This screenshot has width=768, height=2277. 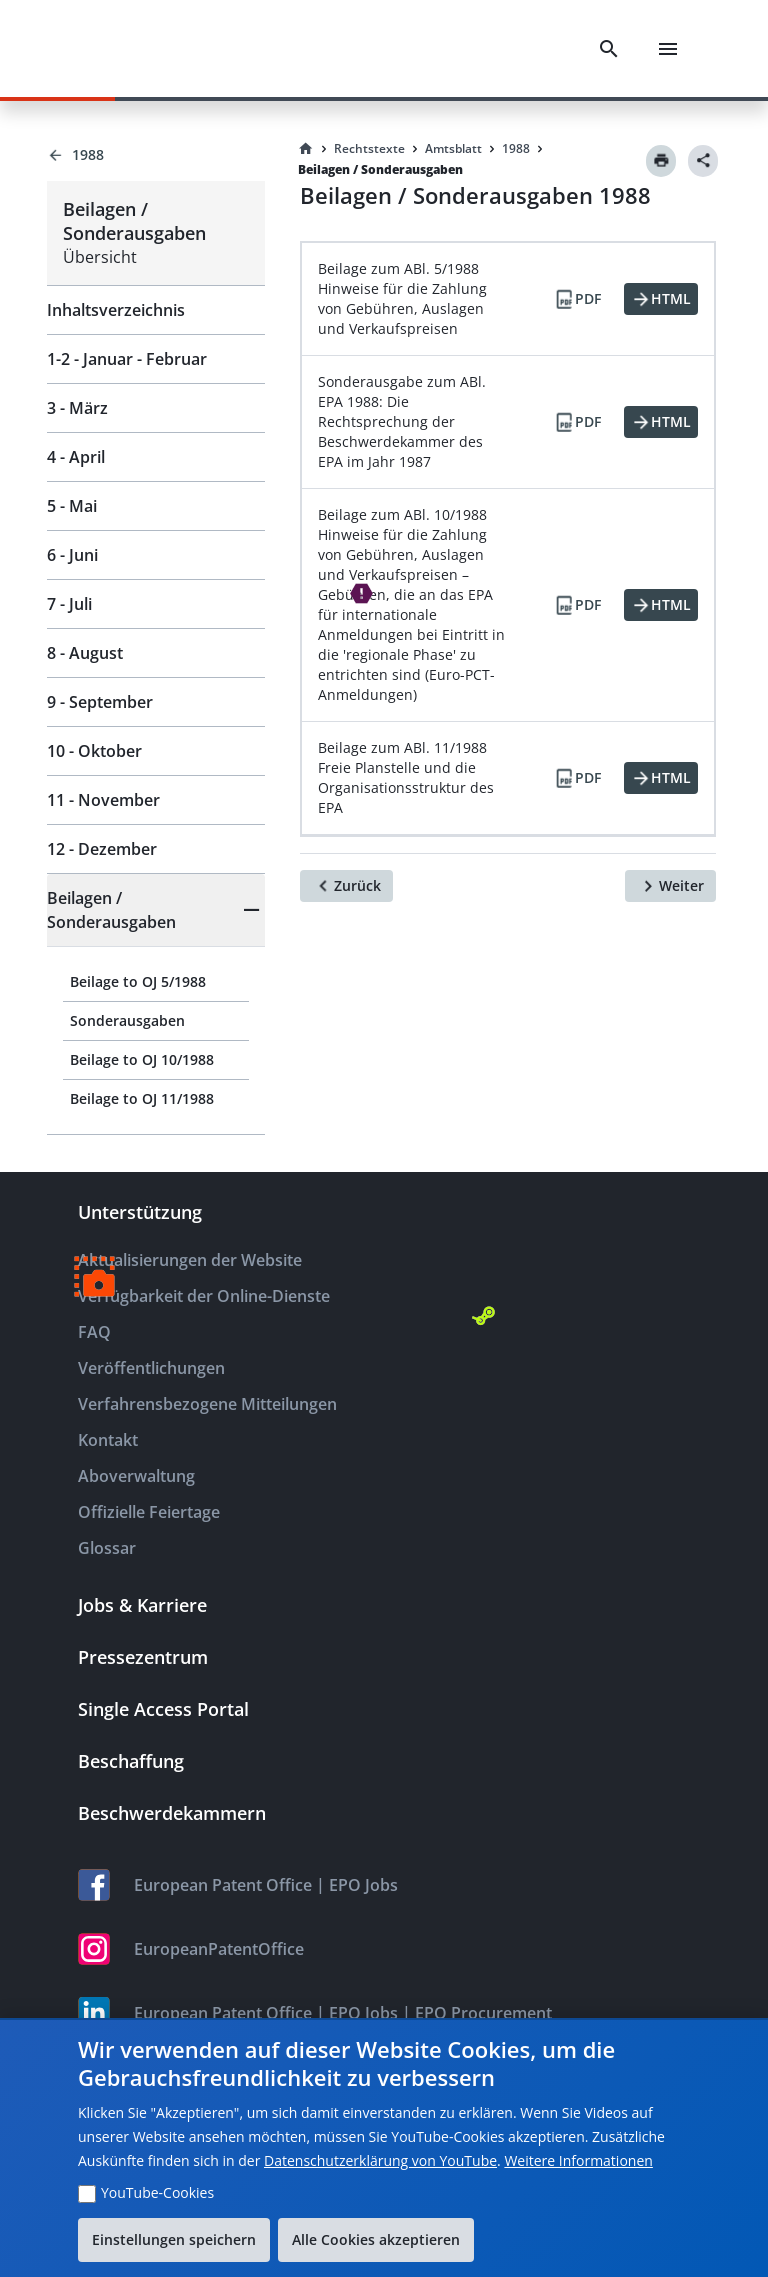 What do you see at coordinates (361, 593) in the screenshot?
I see `mark message as spam` at bounding box center [361, 593].